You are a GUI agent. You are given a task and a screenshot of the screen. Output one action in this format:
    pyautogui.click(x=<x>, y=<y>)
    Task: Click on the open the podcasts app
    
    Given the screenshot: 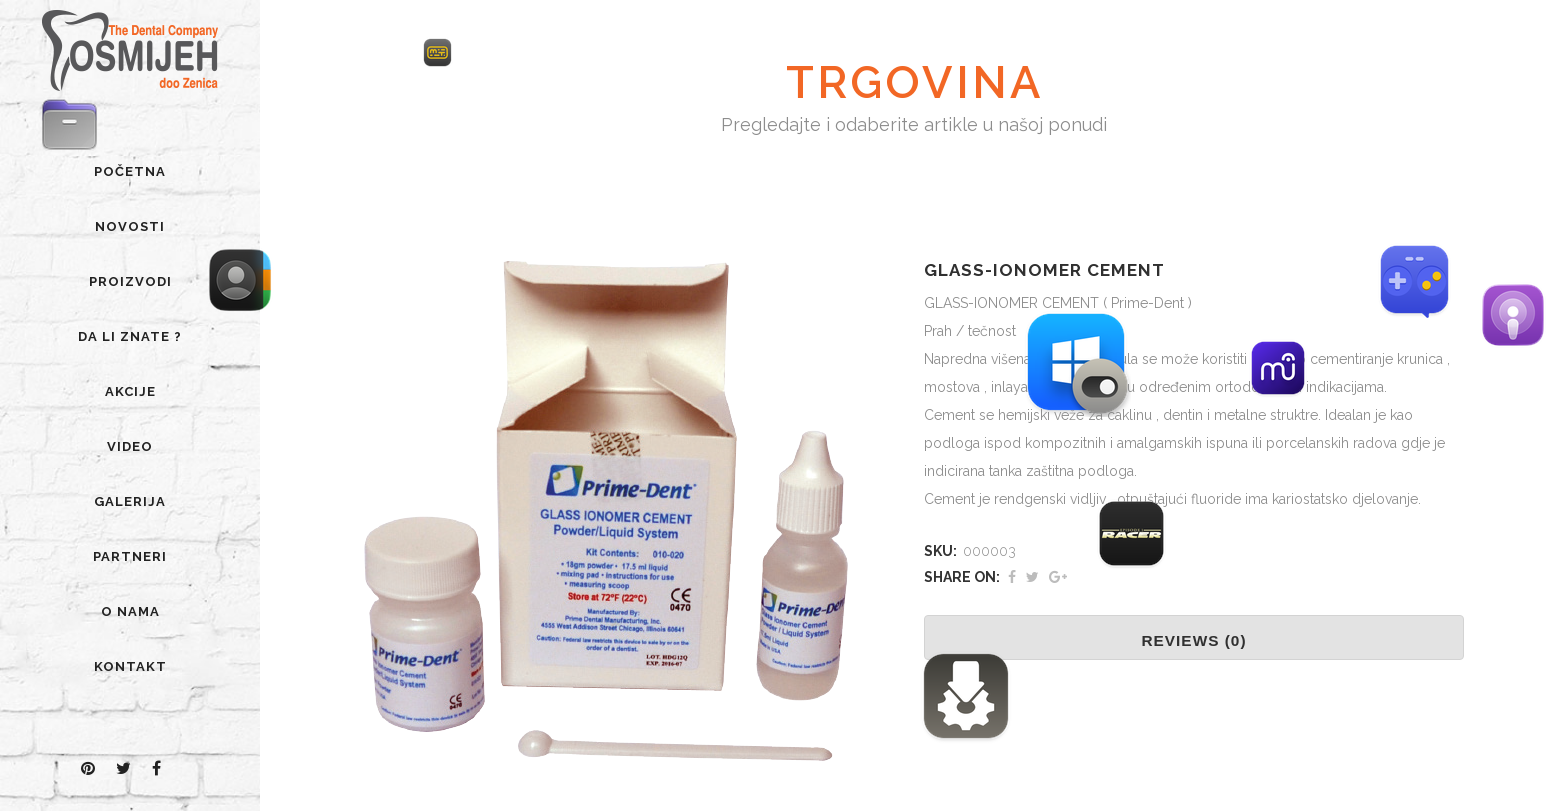 What is the action you would take?
    pyautogui.click(x=1513, y=315)
    